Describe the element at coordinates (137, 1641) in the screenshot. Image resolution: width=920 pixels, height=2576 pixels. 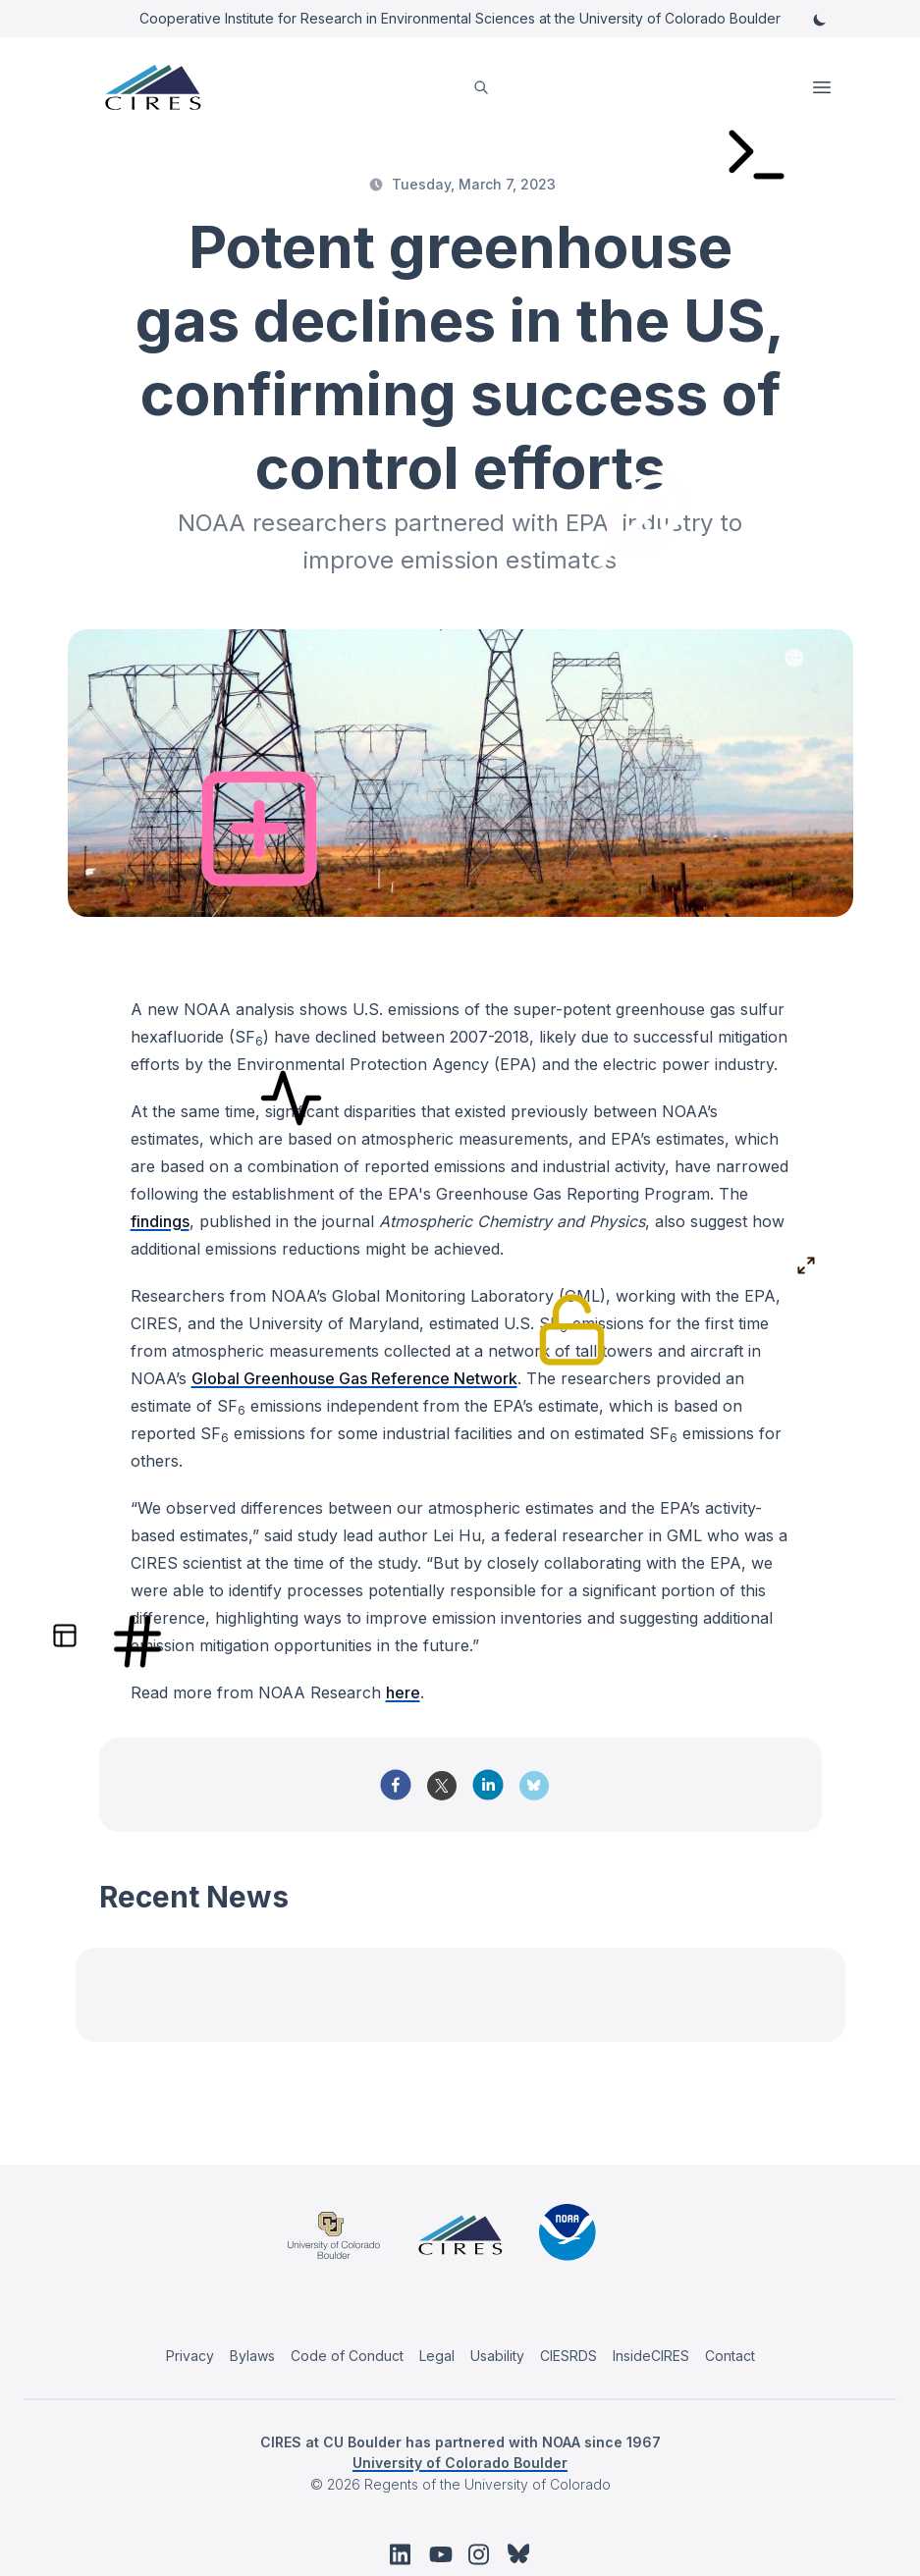
I see `add or search for hashtags` at that location.